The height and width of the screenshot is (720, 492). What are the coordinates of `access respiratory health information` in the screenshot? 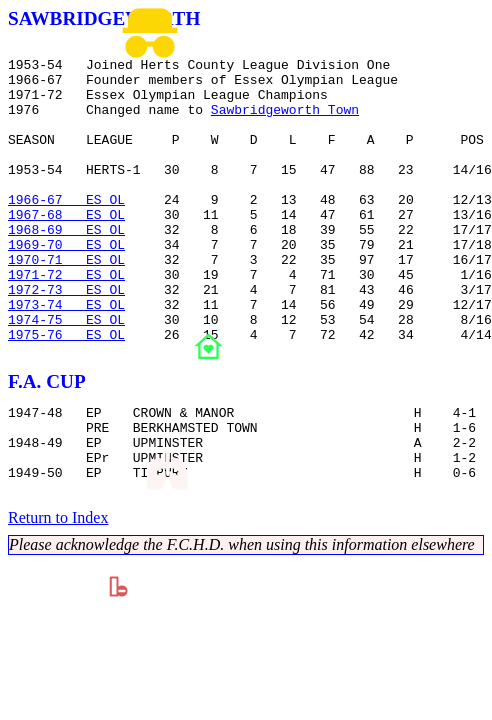 It's located at (167, 471).